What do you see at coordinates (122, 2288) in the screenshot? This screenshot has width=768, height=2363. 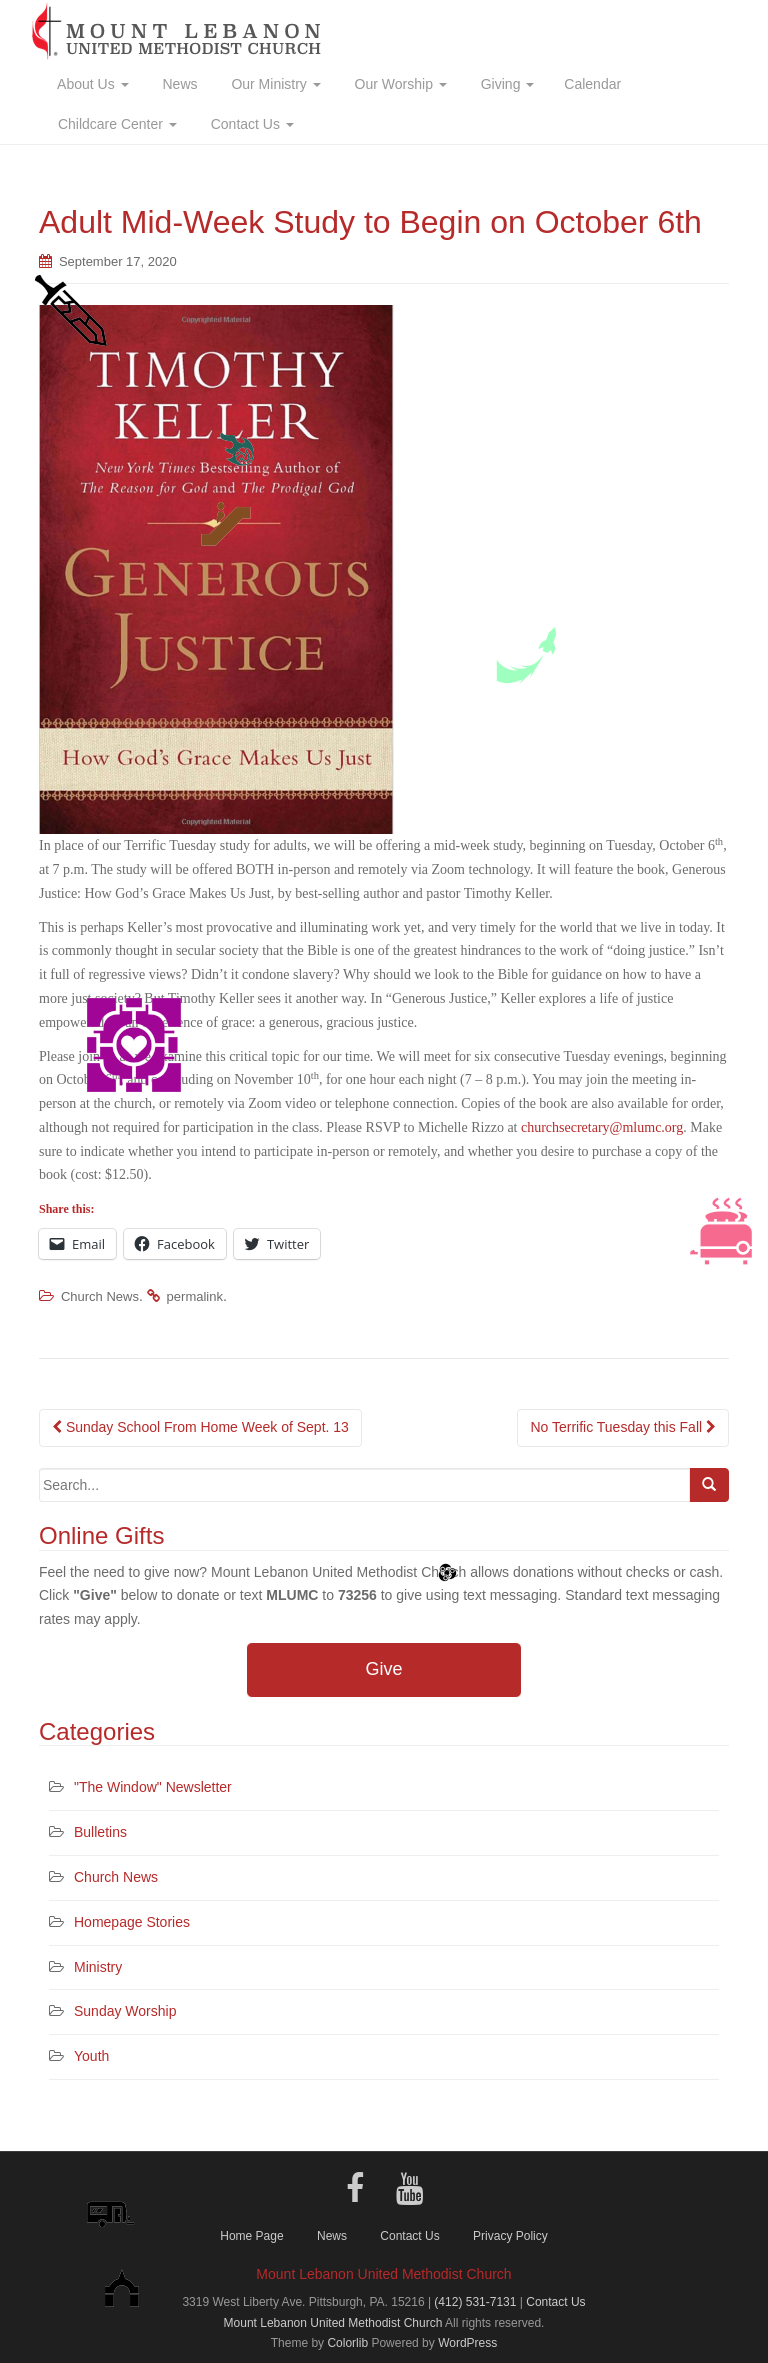 I see `access bridge-building or construction features` at bounding box center [122, 2288].